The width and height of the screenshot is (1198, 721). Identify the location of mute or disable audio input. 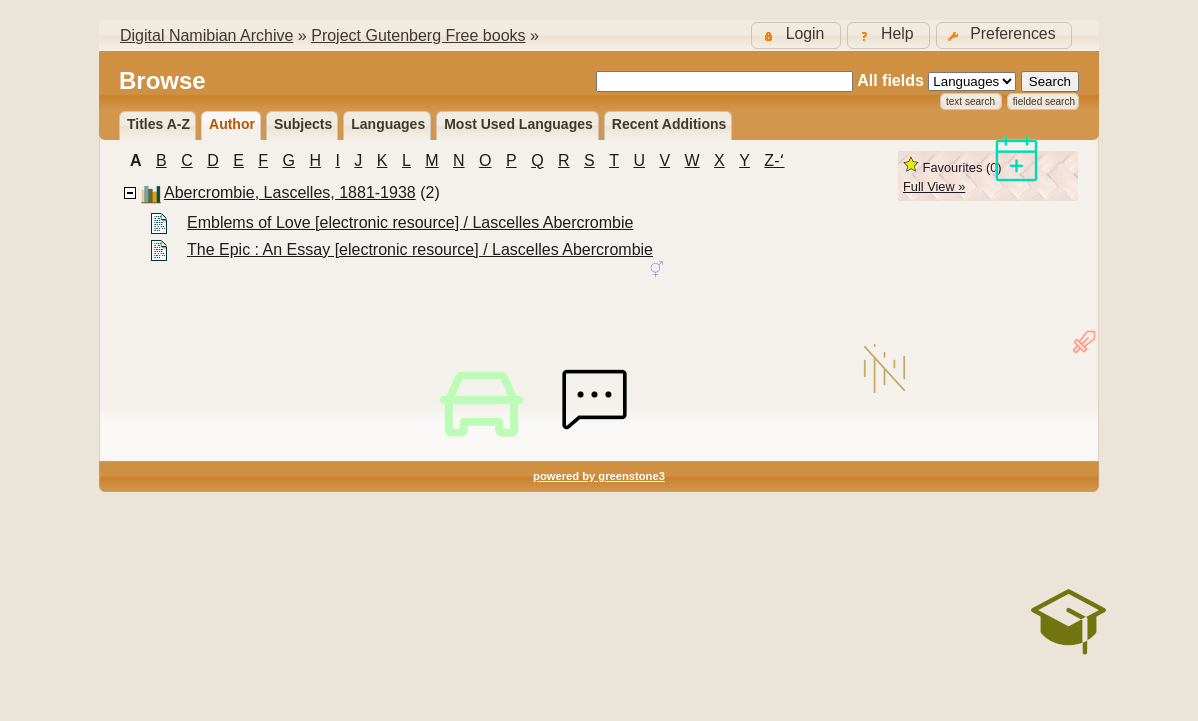
(884, 368).